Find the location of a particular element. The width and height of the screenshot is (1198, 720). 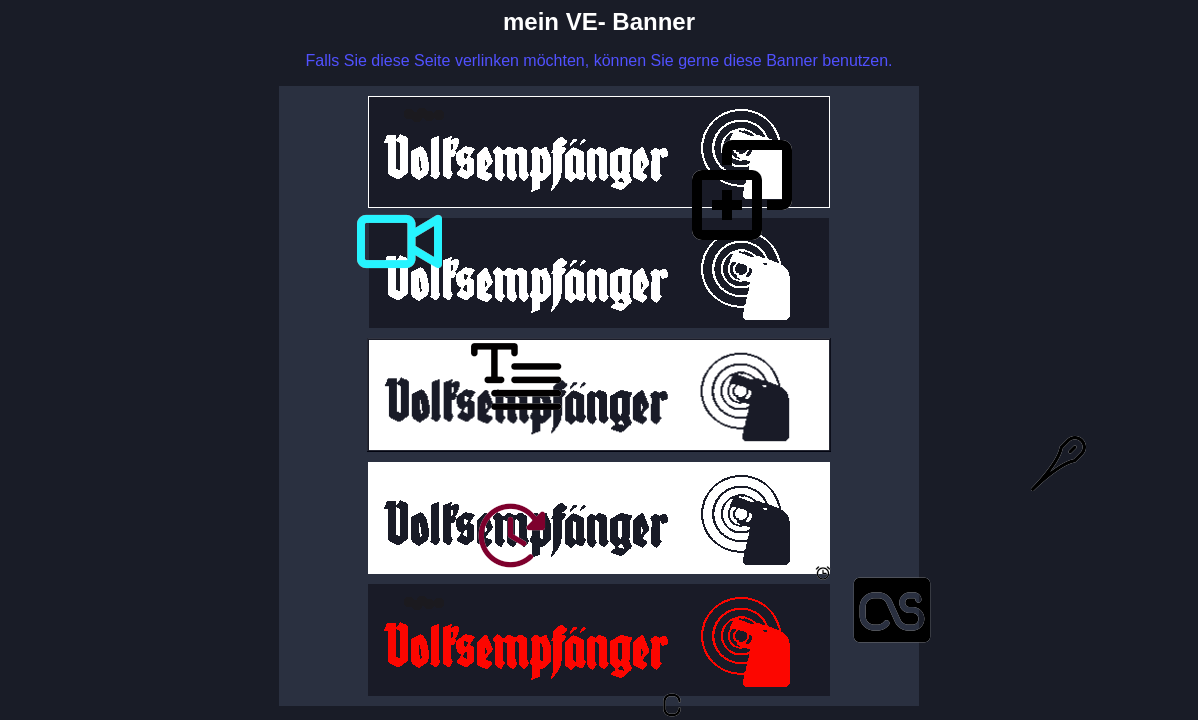

duplicate or copy an item is located at coordinates (742, 190).